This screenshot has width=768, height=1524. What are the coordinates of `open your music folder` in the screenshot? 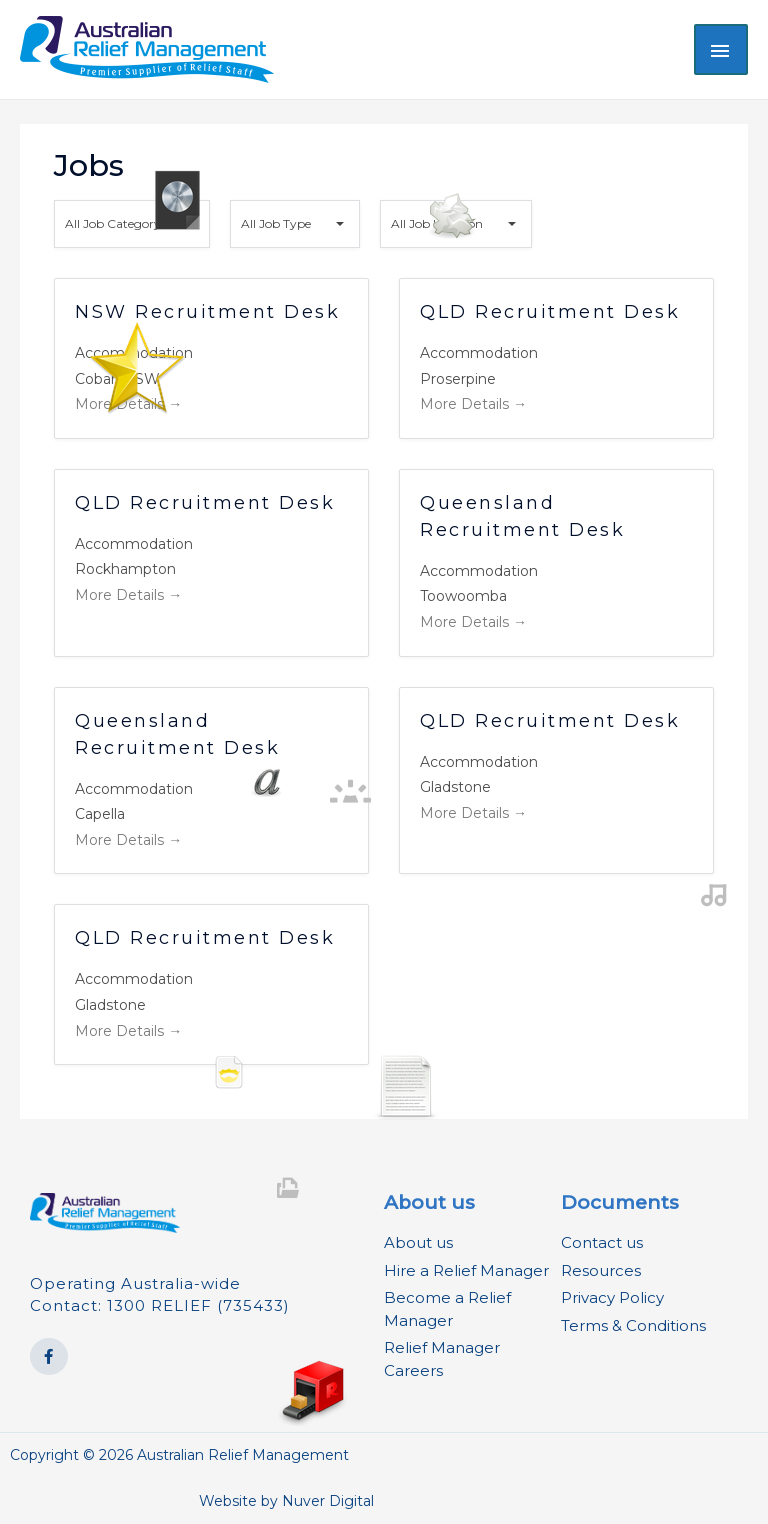 It's located at (714, 894).